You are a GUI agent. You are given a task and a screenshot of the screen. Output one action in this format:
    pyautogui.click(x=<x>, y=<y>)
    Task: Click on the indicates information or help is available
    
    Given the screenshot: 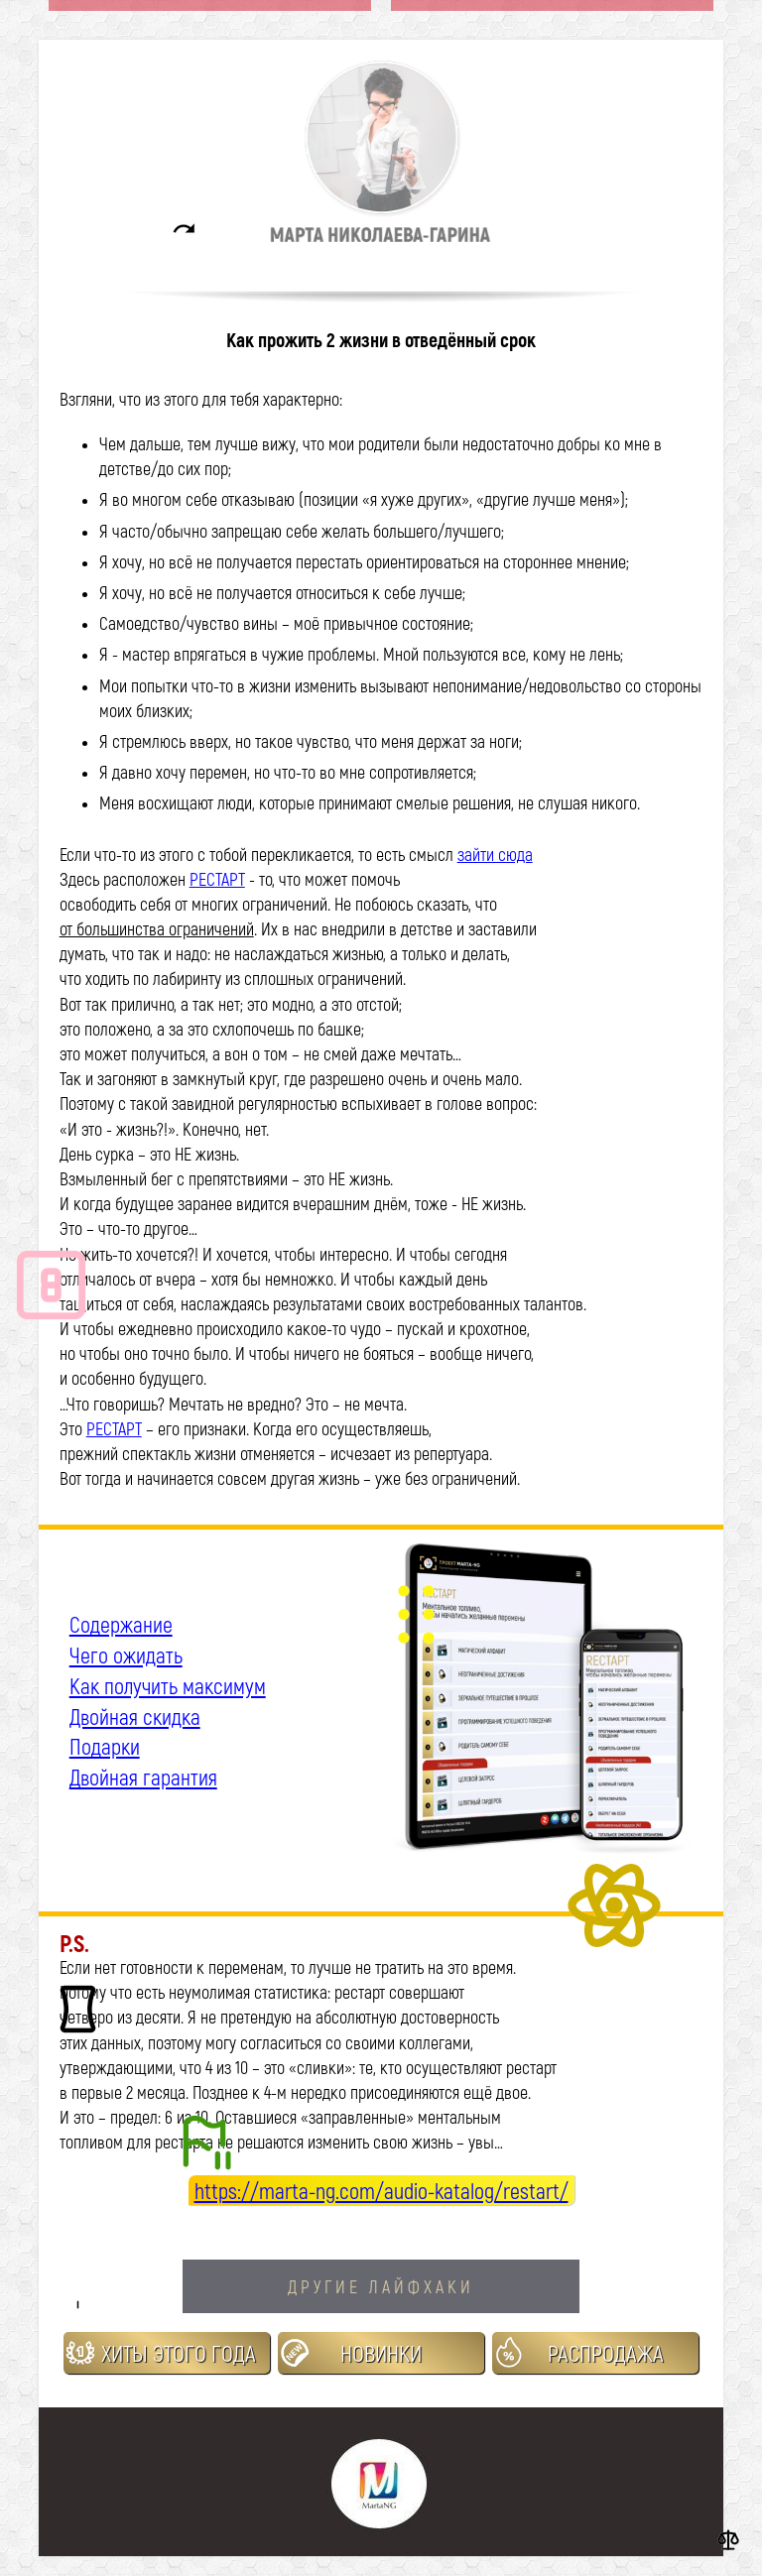 What is the action you would take?
    pyautogui.click(x=77, y=2304)
    